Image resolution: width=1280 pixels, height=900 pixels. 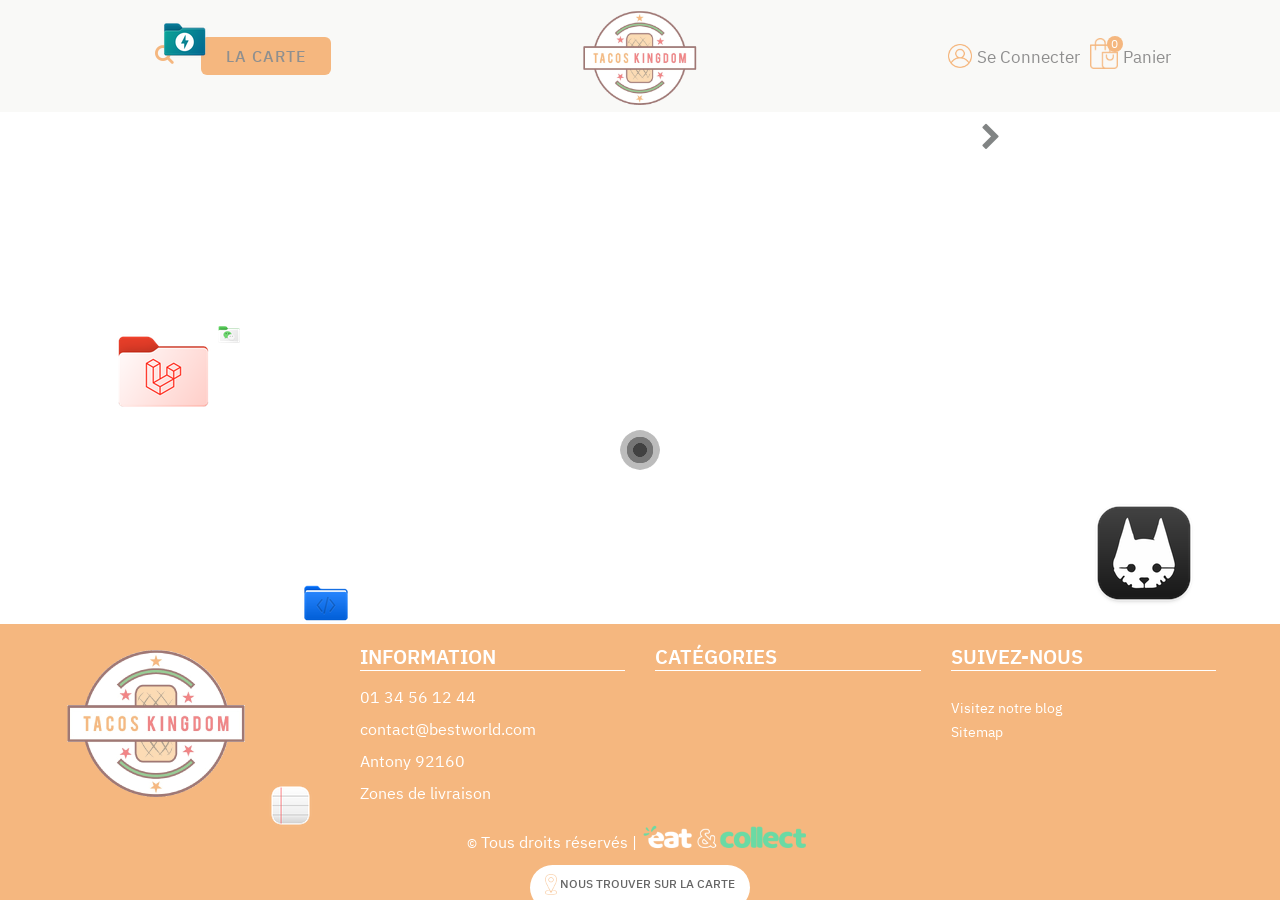 What do you see at coordinates (1144, 553) in the screenshot?
I see `launch the stray video game app` at bounding box center [1144, 553].